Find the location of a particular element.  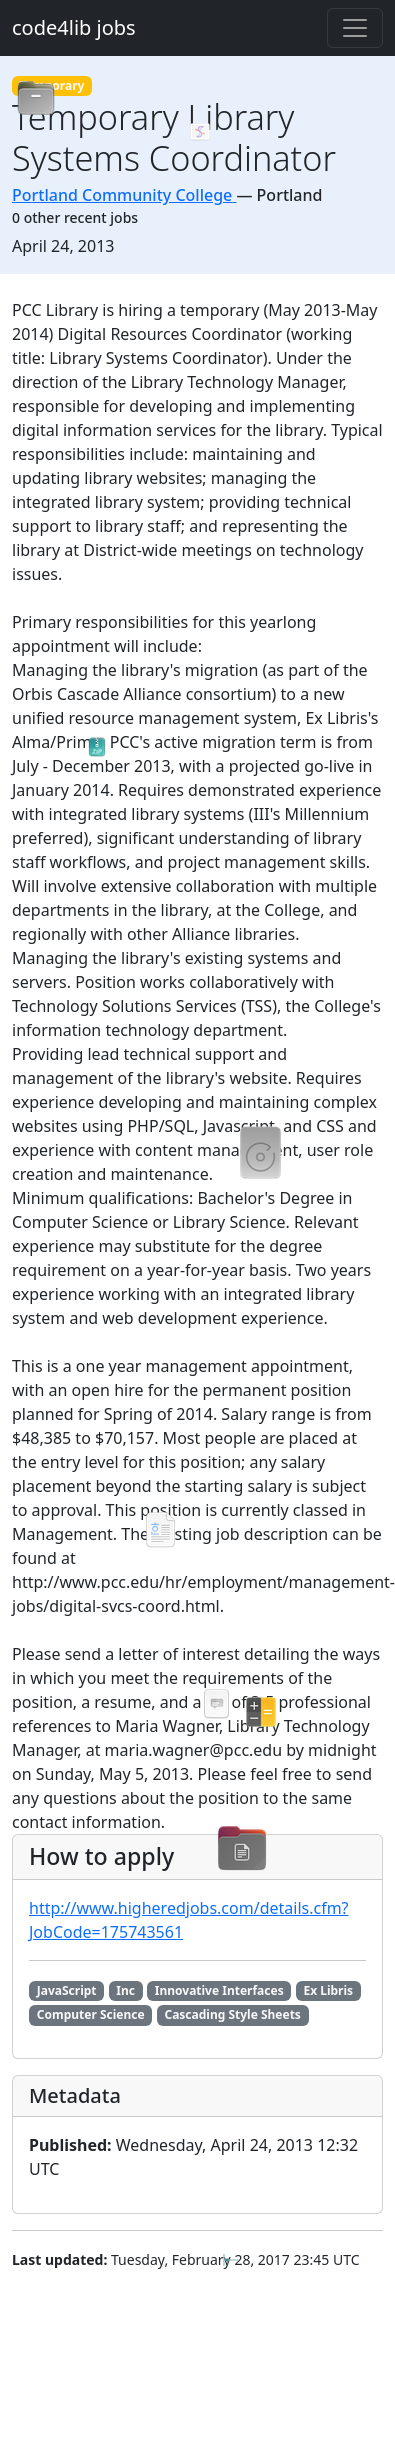

a compressed zip file is located at coordinates (97, 747).